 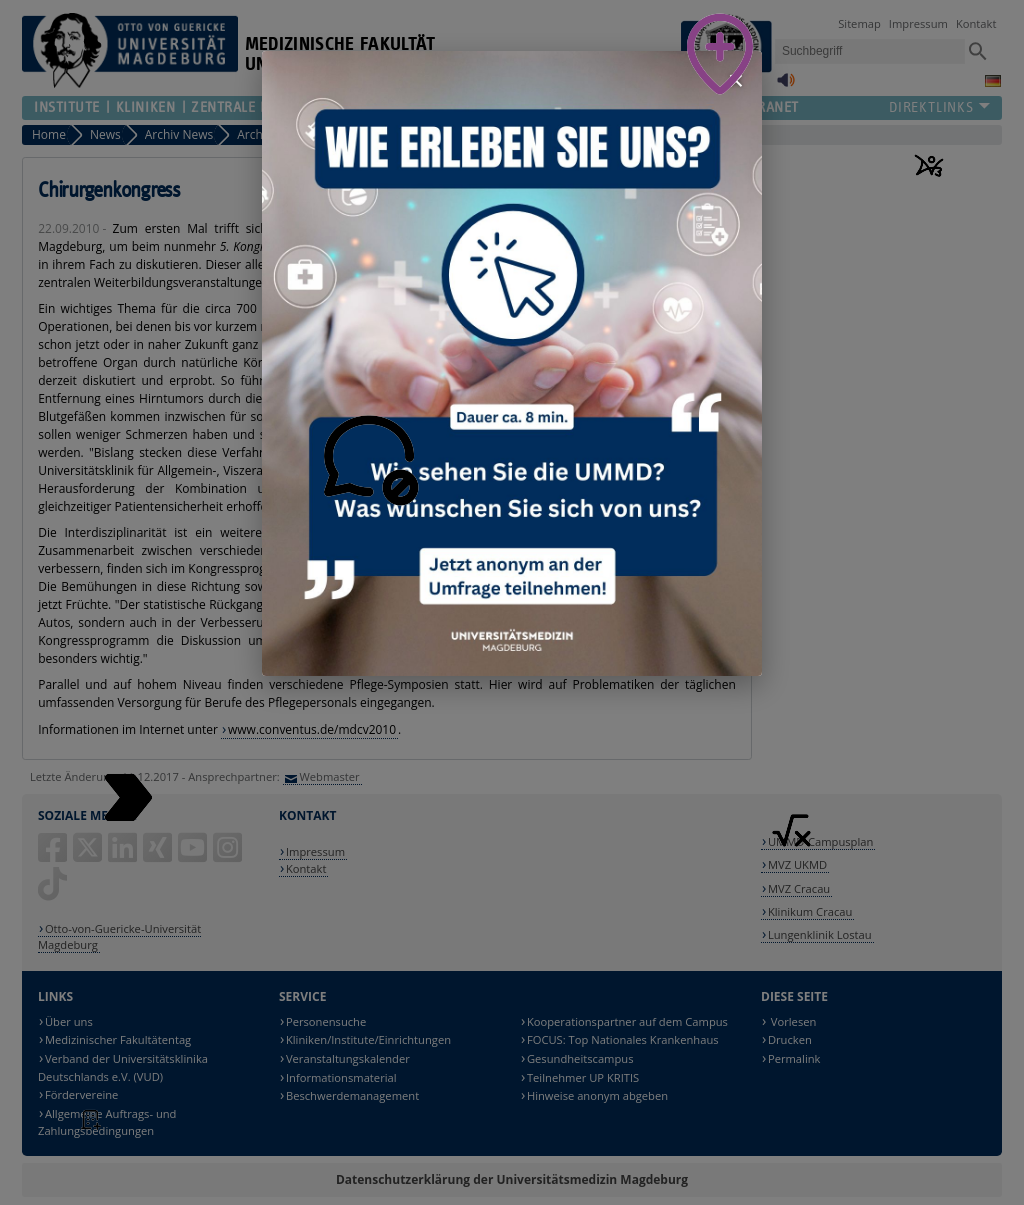 I want to click on cancel or block a conversation, so click(x=369, y=456).